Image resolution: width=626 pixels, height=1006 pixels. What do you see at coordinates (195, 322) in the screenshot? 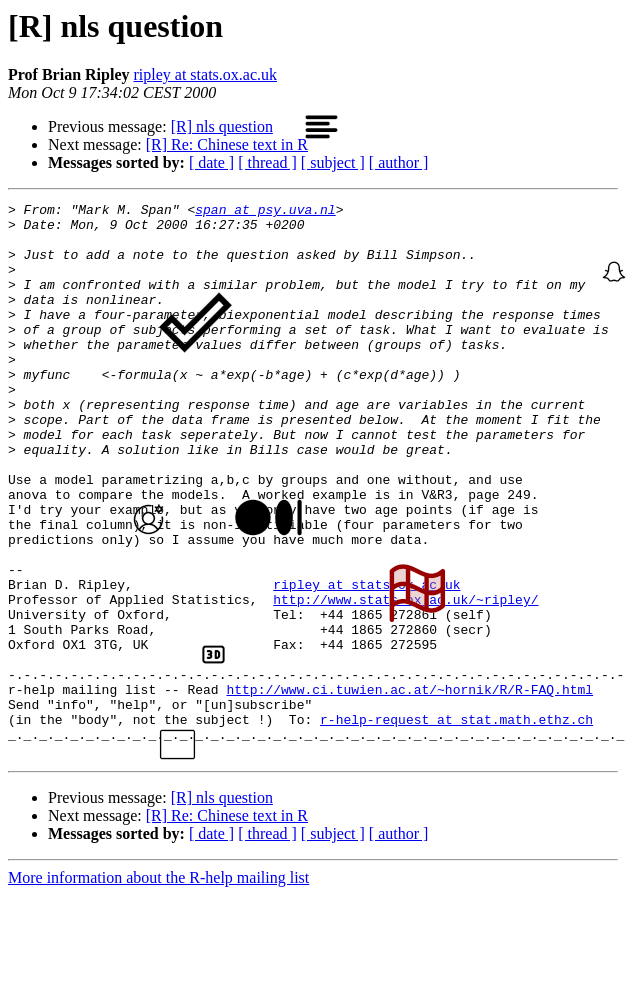
I see `task completed successfully` at bounding box center [195, 322].